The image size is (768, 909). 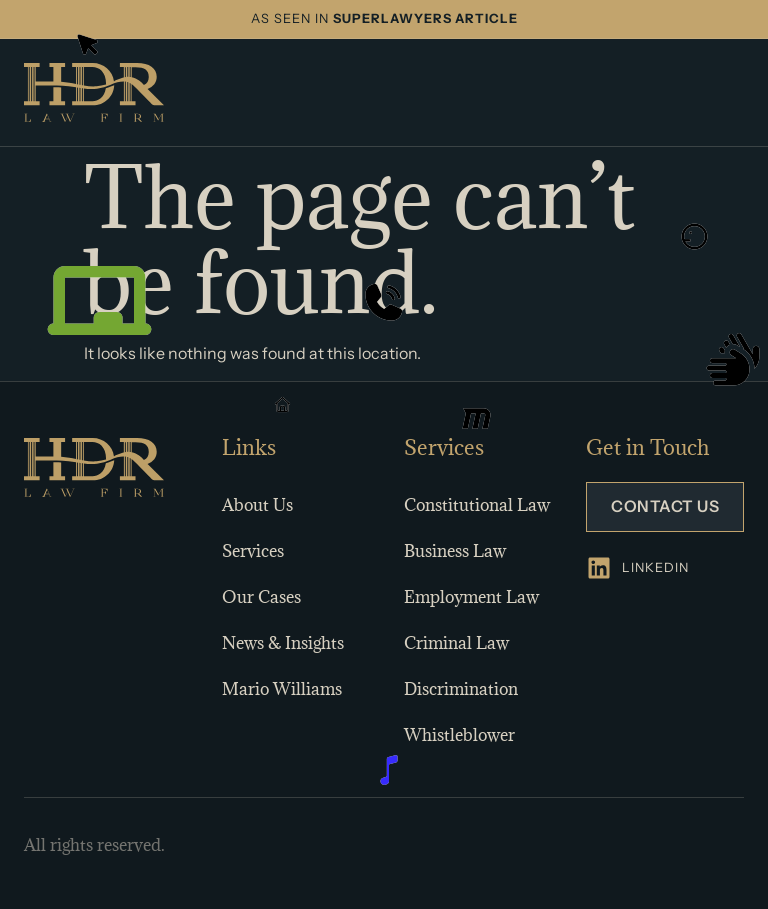 I want to click on enable sign language interpretation, so click(x=733, y=359).